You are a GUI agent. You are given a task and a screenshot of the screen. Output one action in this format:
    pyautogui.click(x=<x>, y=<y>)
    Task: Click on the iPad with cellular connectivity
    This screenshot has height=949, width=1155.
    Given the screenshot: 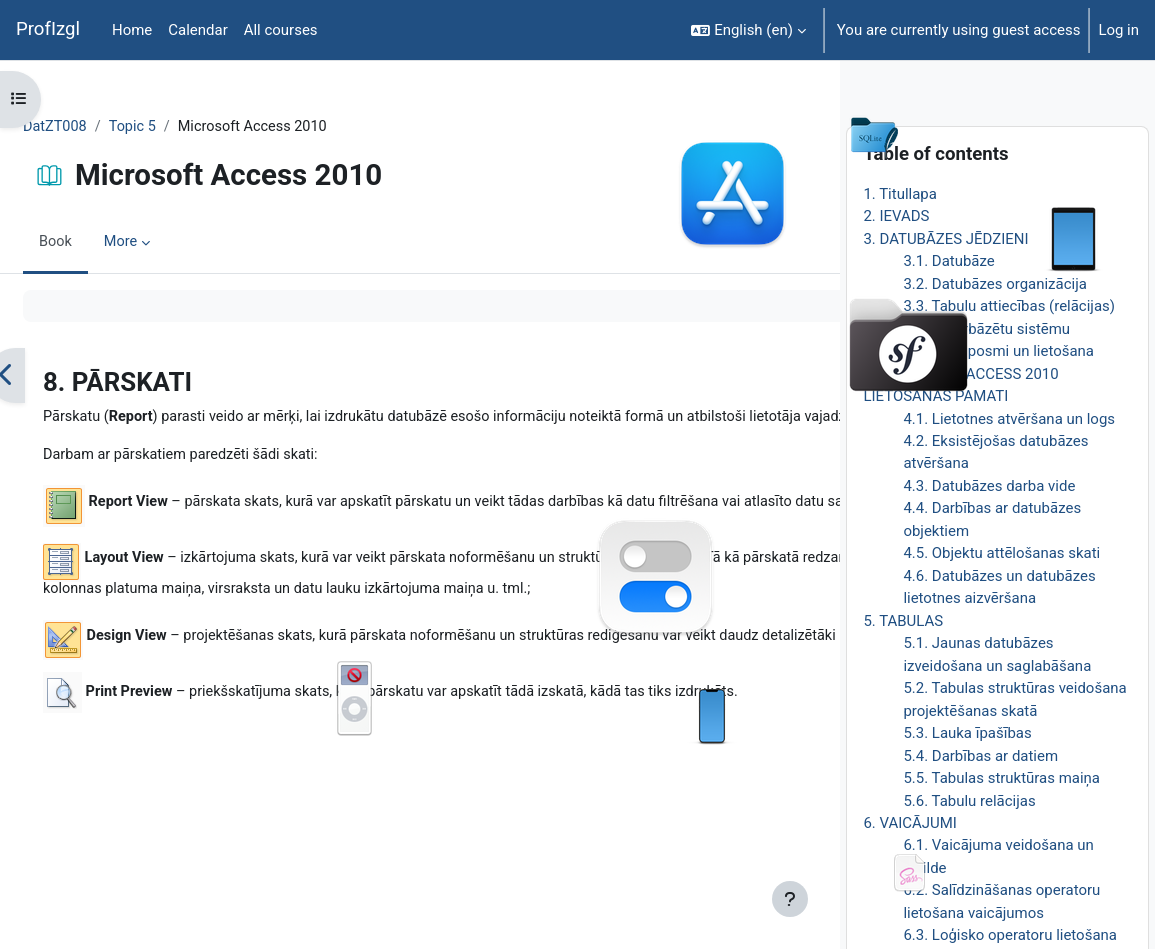 What is the action you would take?
    pyautogui.click(x=1073, y=239)
    